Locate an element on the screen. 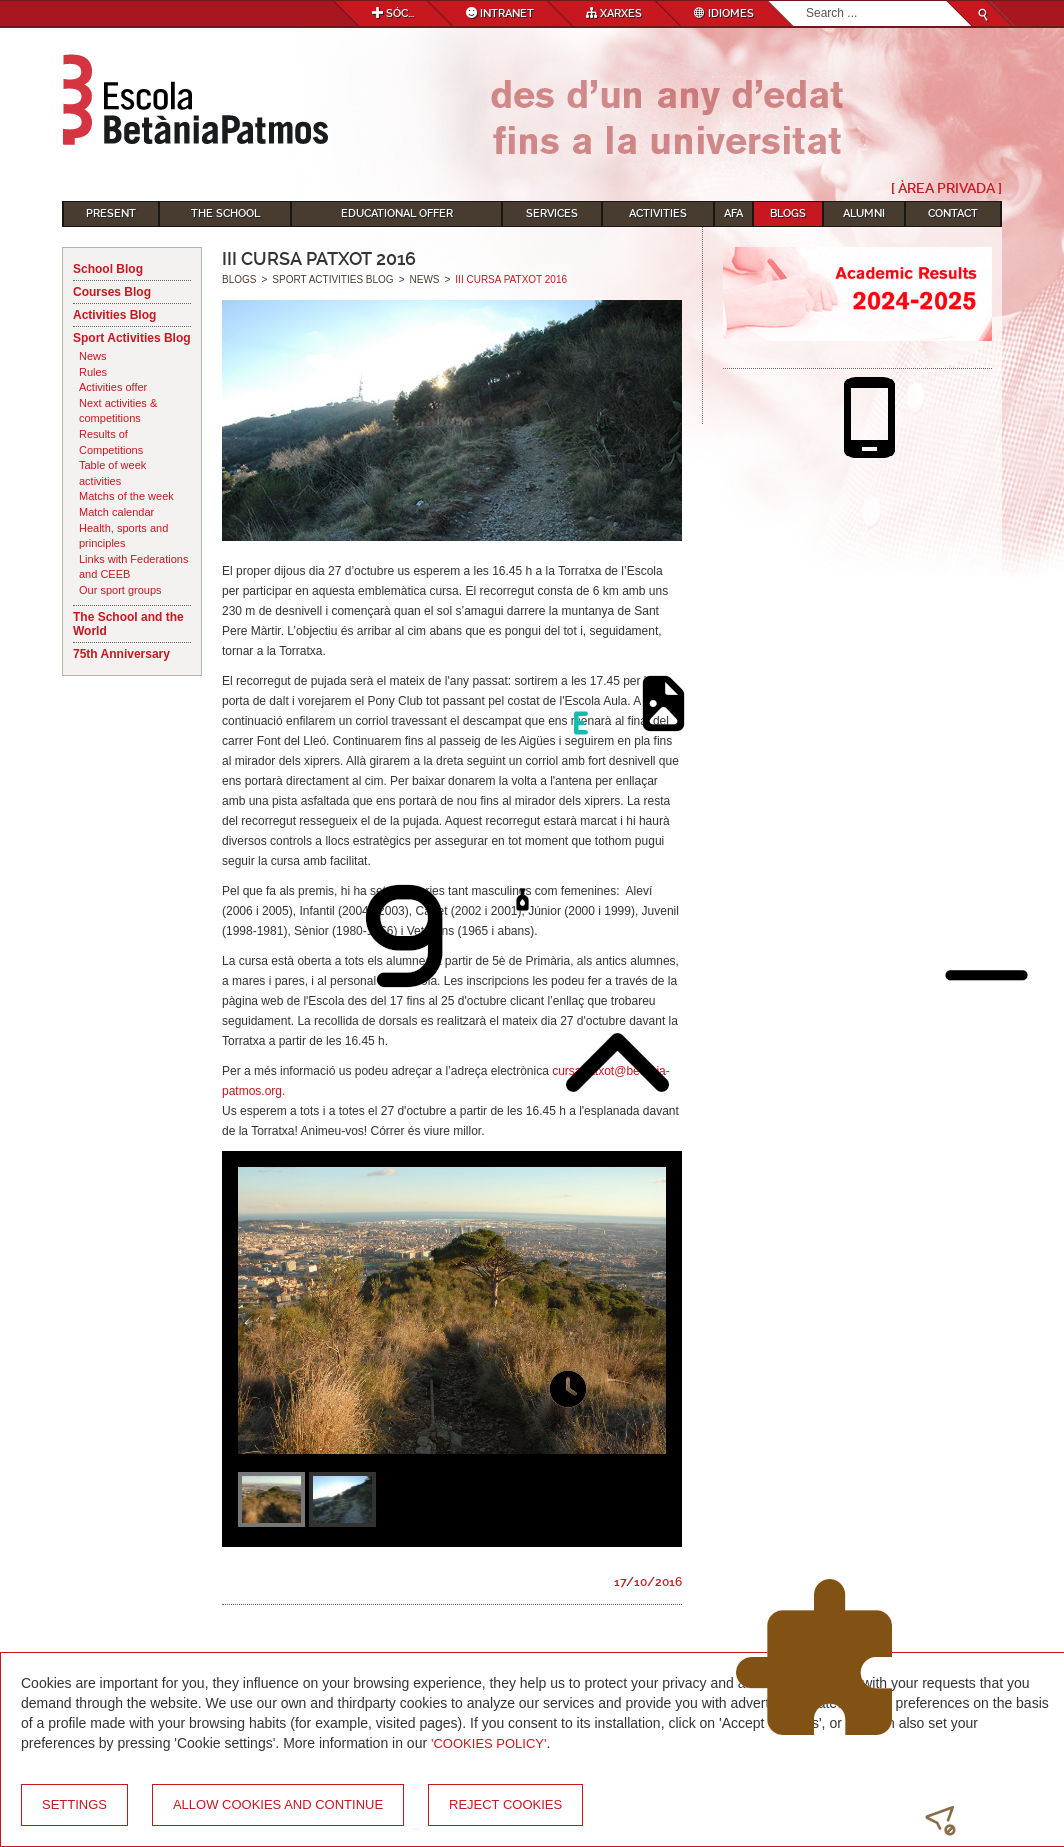  view image file is located at coordinates (663, 703).